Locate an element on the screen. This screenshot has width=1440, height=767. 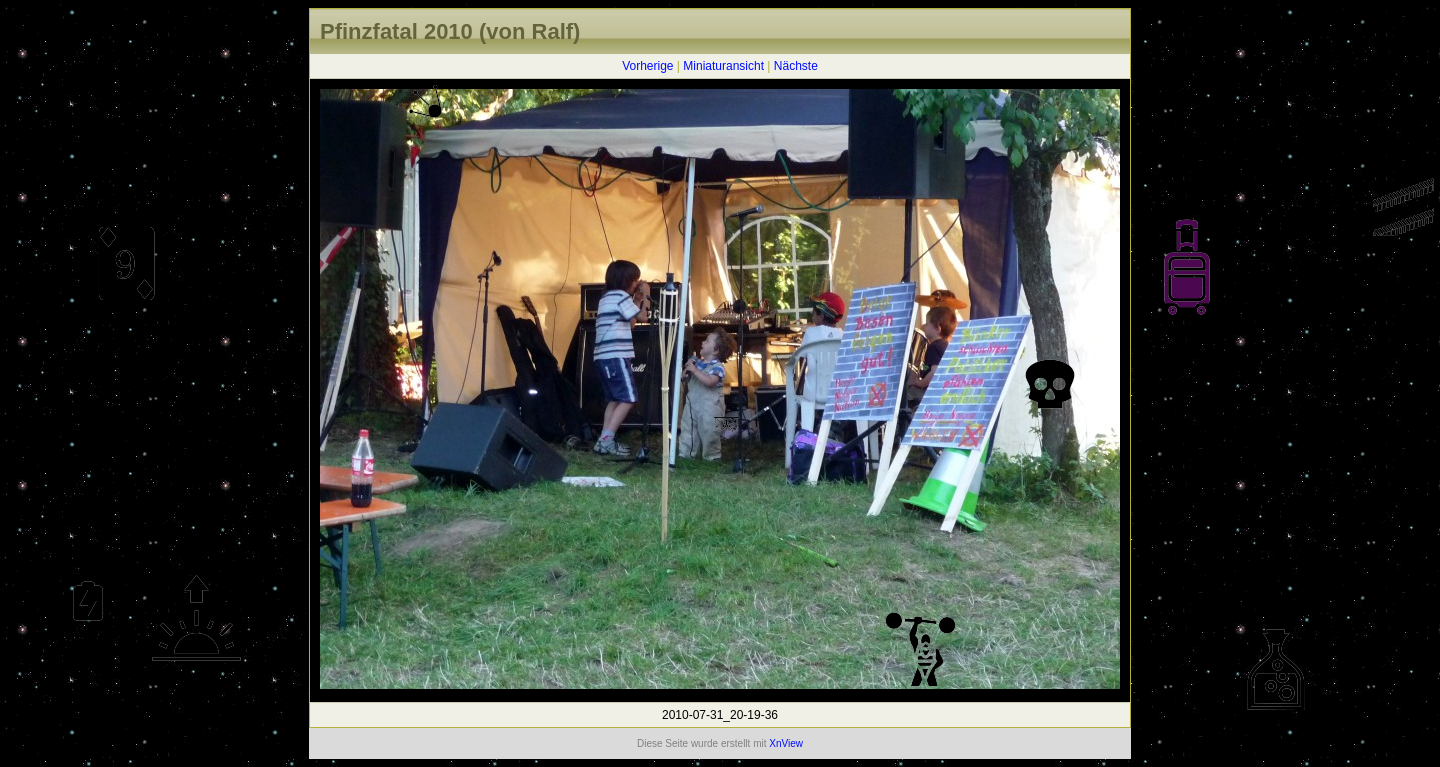
access flight or aviation games is located at coordinates (726, 424).